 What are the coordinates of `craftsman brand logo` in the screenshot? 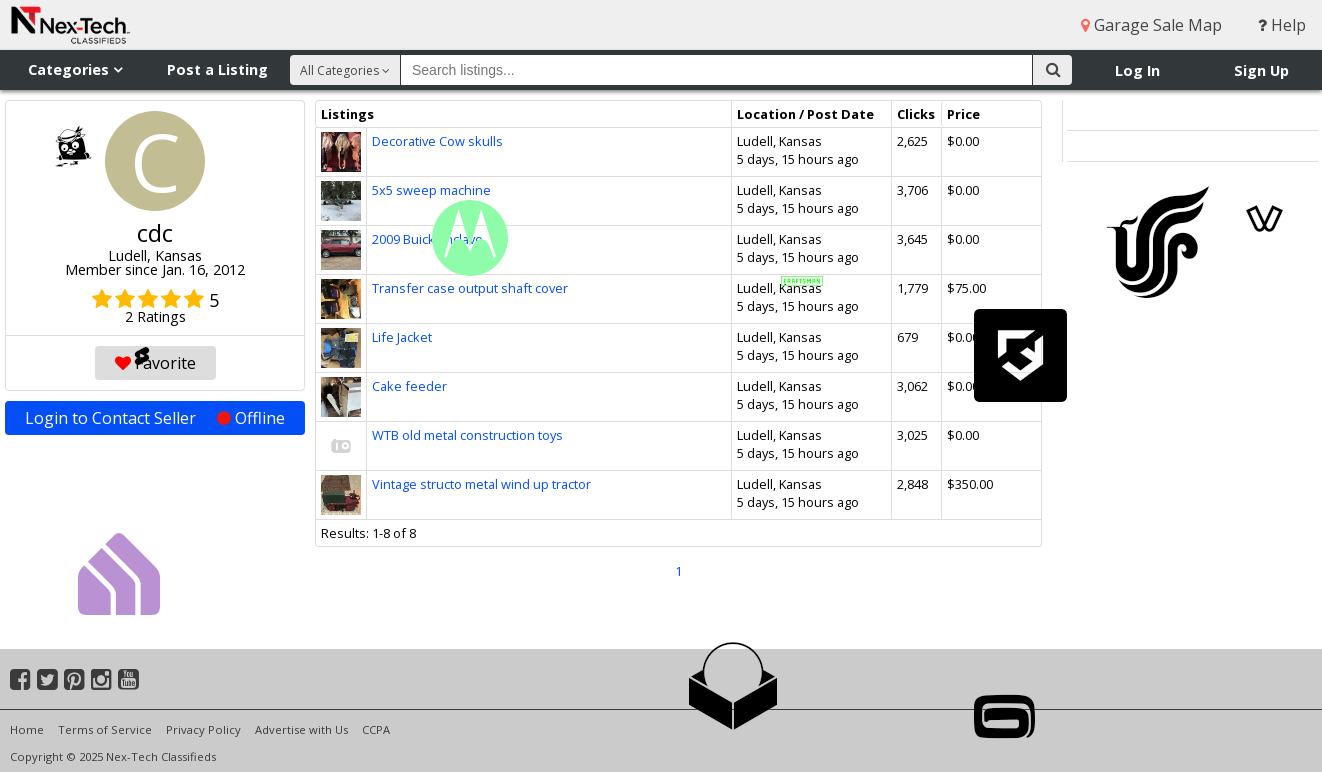 It's located at (802, 281).